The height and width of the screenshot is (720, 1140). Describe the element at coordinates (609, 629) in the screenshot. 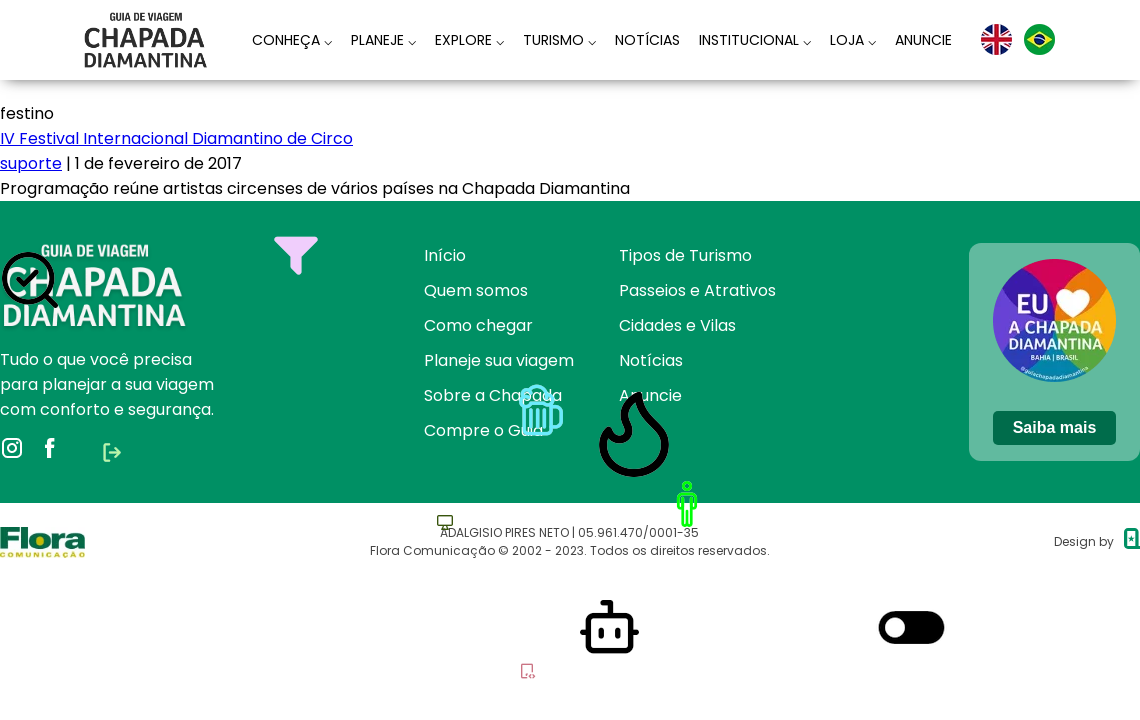

I see `view dependabot alerts and automated dependency updates` at that location.